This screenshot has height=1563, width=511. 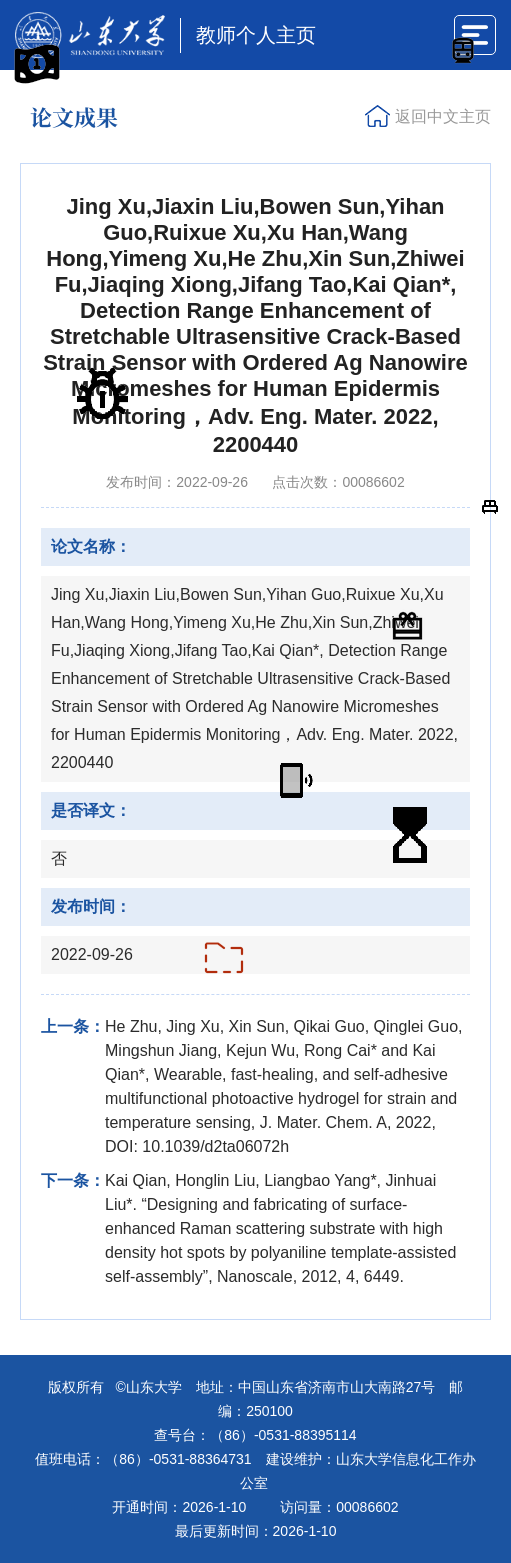 What do you see at coordinates (37, 64) in the screenshot?
I see `view payment or billing information` at bounding box center [37, 64].